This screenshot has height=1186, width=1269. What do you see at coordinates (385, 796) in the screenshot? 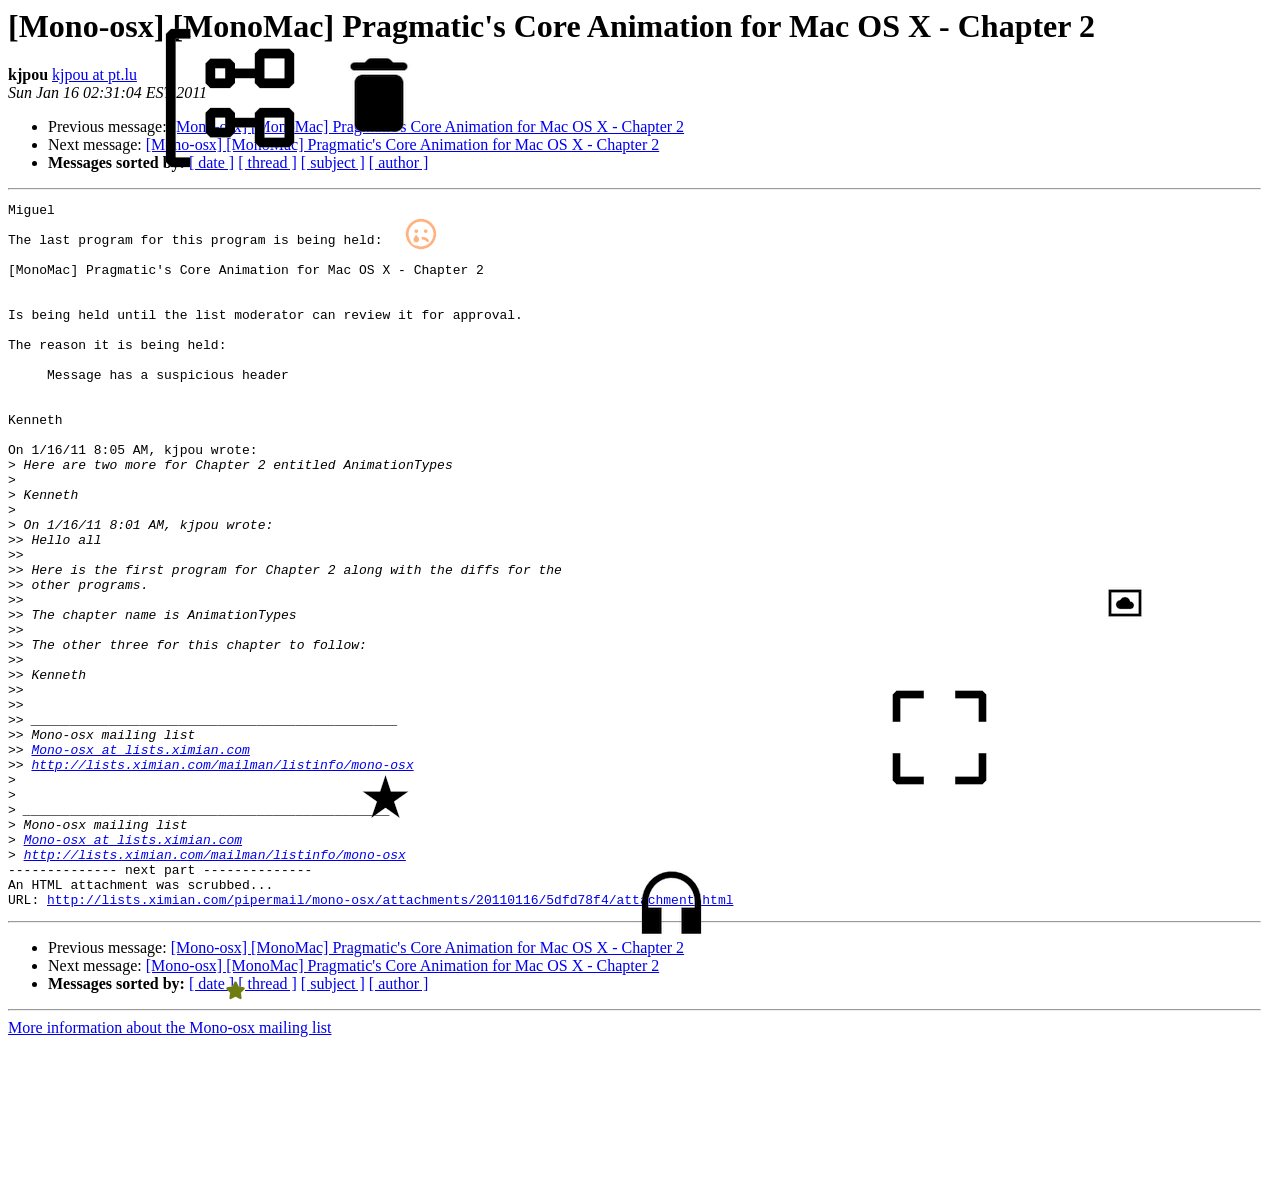
I see `add to favorites` at bounding box center [385, 796].